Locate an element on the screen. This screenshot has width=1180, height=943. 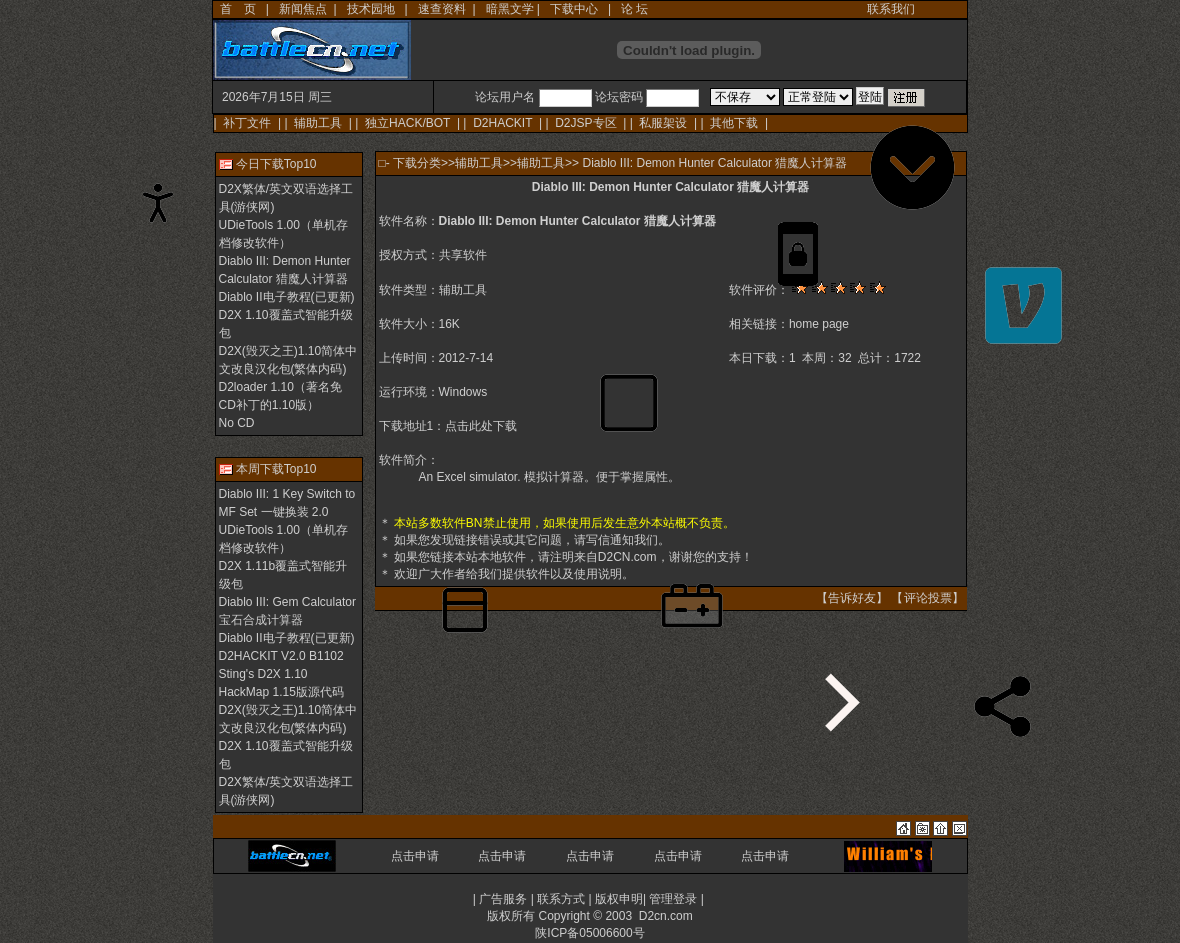
indicates pedestrian or walking mode is located at coordinates (158, 203).